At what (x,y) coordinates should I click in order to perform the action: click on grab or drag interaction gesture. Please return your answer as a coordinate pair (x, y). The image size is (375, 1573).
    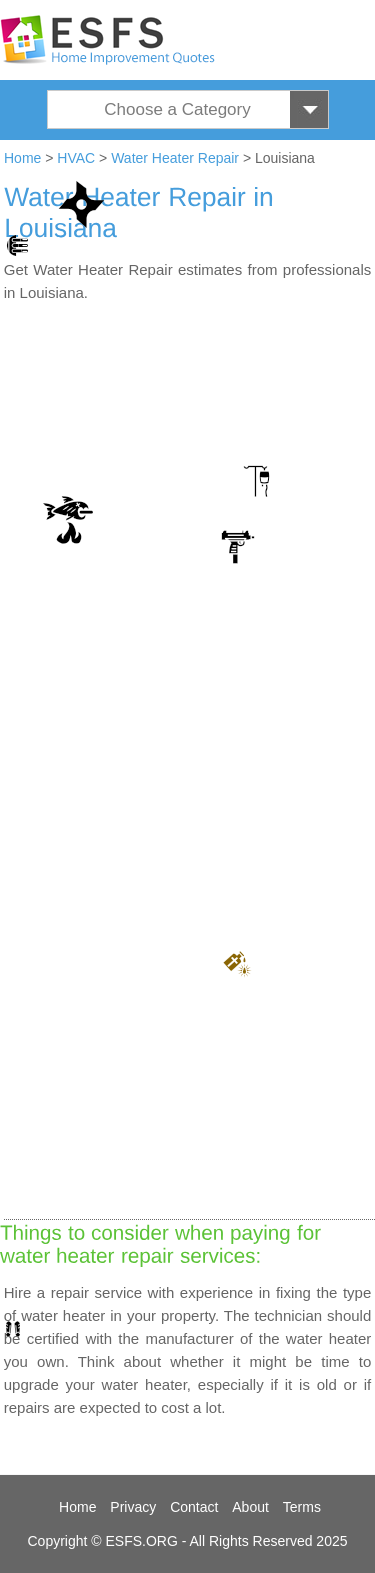
    Looking at the image, I should click on (17, 245).